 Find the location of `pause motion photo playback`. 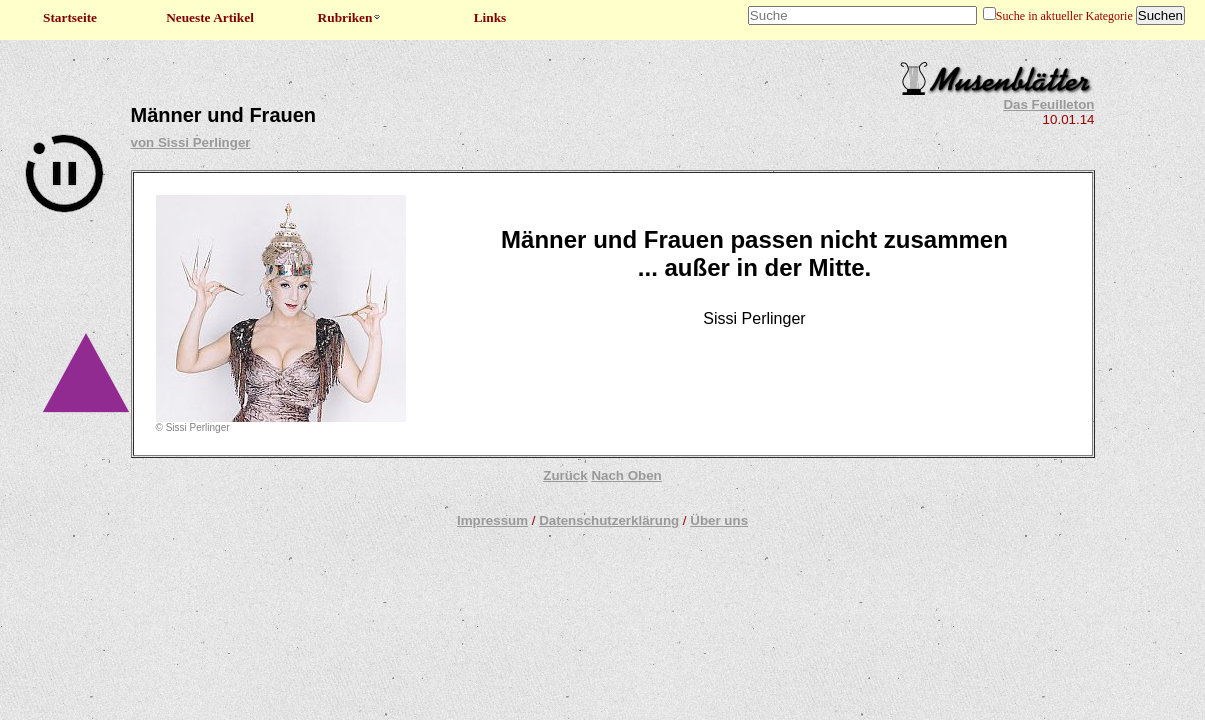

pause motion photo playback is located at coordinates (64, 173).